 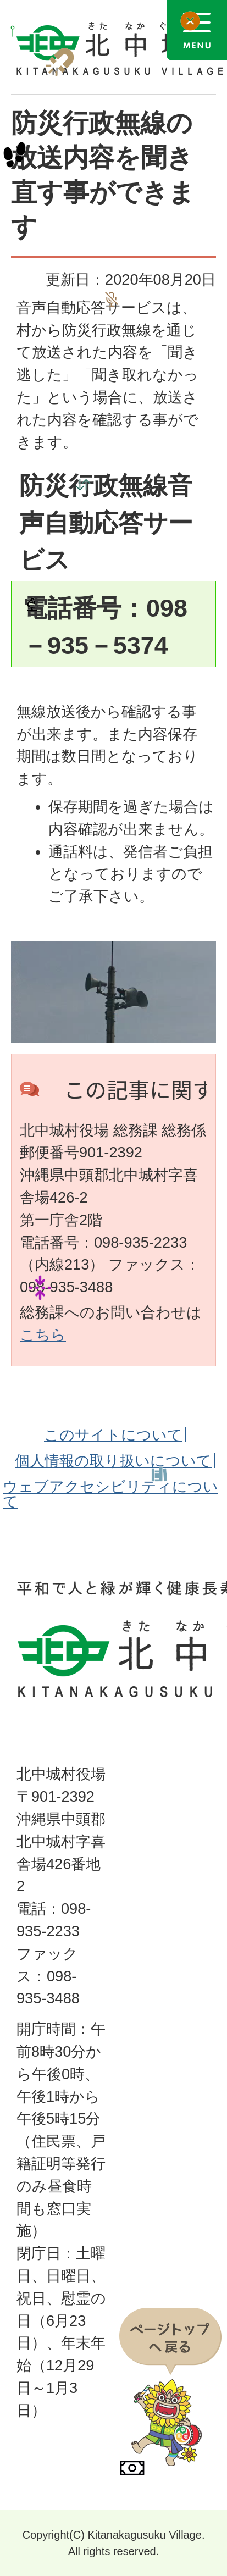 What do you see at coordinates (14, 154) in the screenshot?
I see `track your steps or walking activity` at bounding box center [14, 154].